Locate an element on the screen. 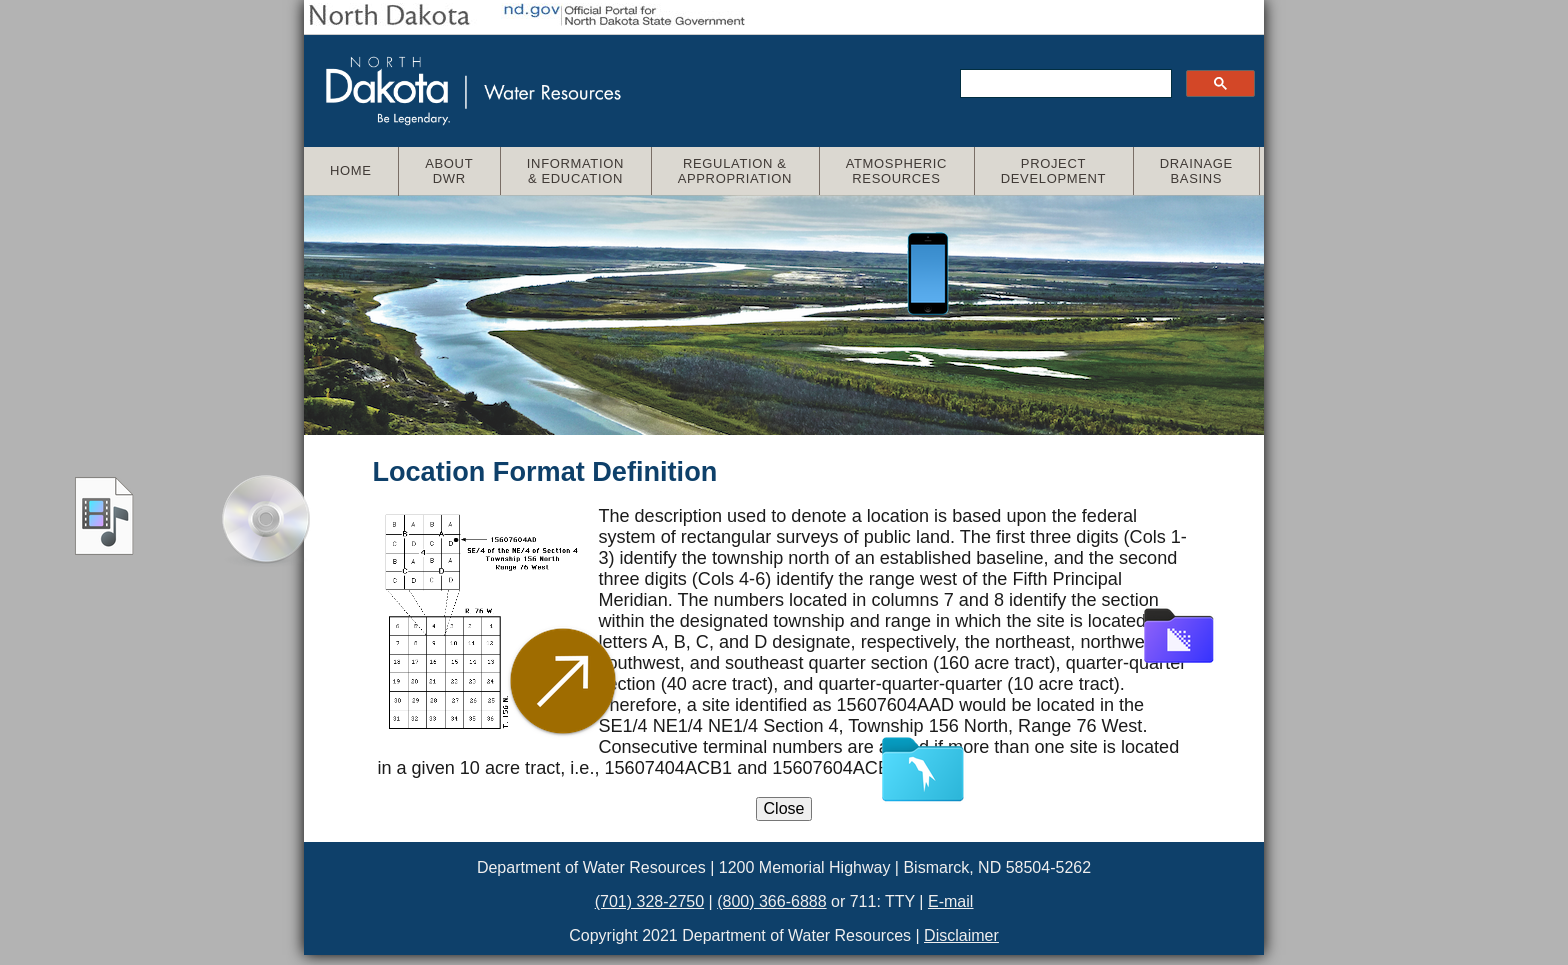 This screenshot has height=965, width=1568. indicates a symbolic link or shortcut to another file is located at coordinates (563, 681).